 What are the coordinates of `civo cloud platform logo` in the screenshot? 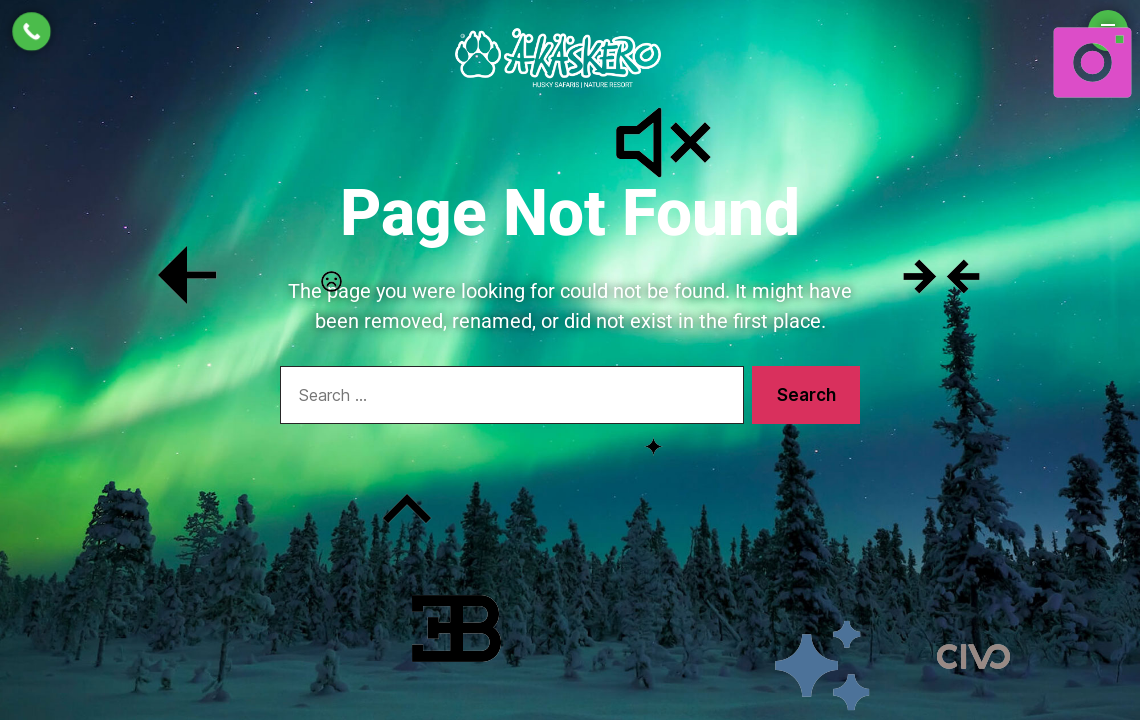 It's located at (973, 656).